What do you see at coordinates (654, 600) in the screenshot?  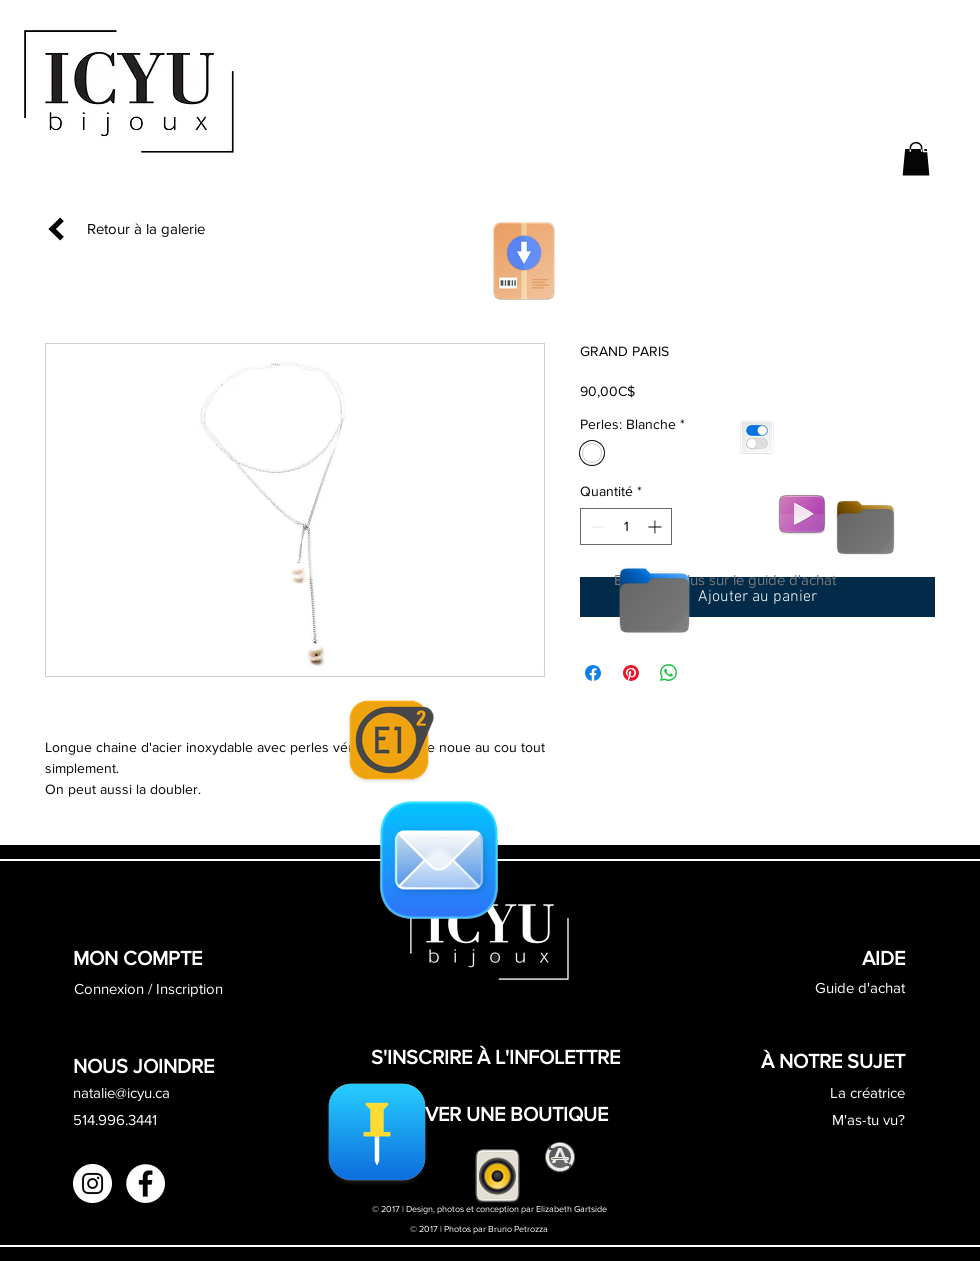 I see `open a folder to view its contents` at bounding box center [654, 600].